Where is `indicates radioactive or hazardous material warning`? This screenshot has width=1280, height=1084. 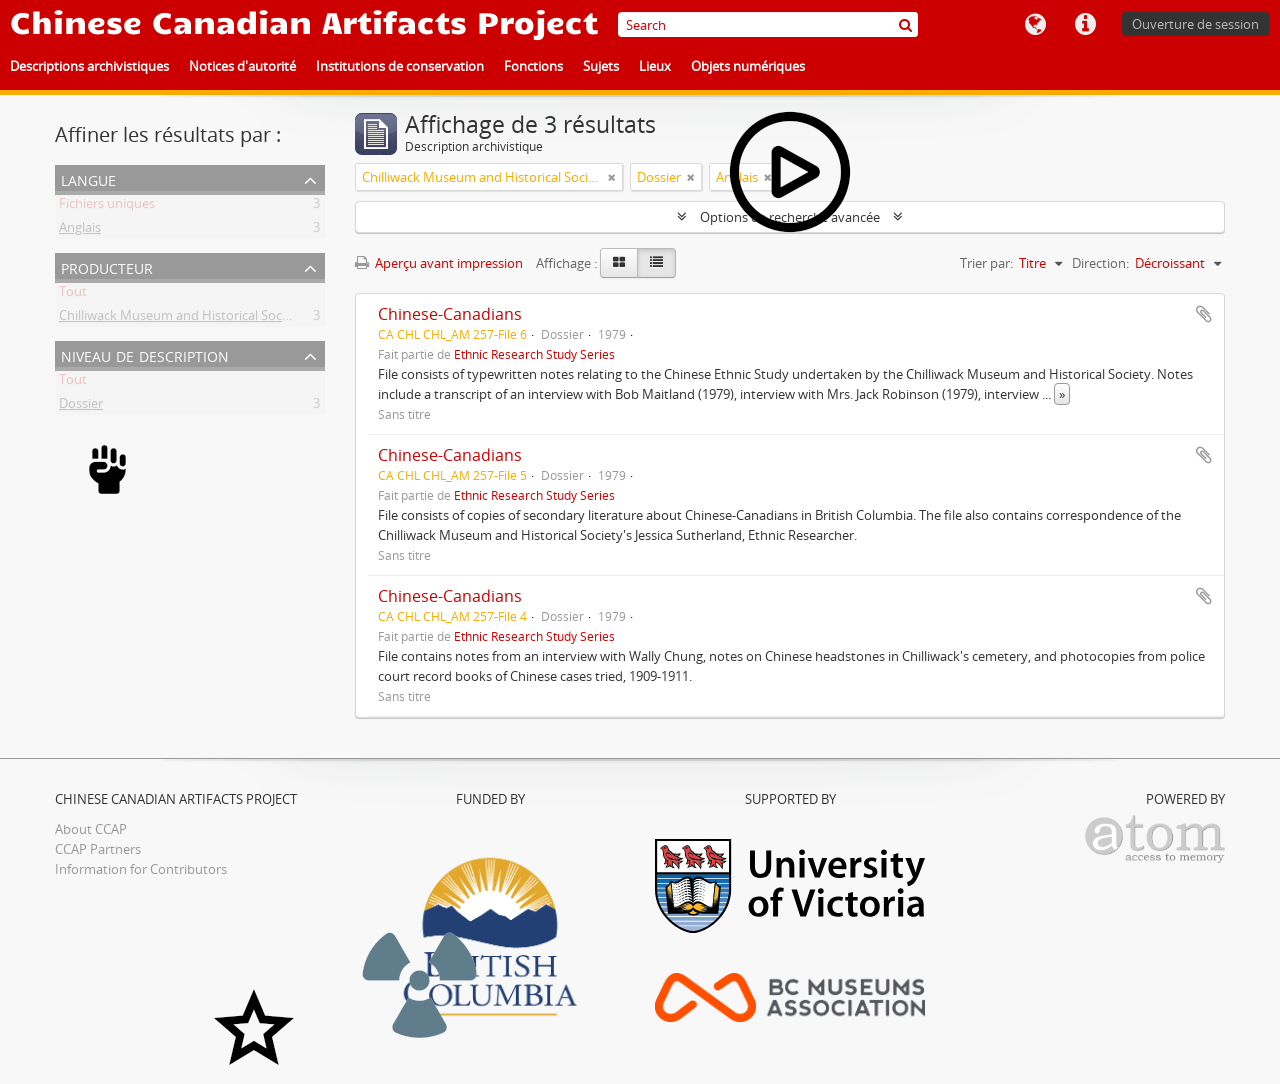 indicates radioactive or hazardous material warning is located at coordinates (419, 980).